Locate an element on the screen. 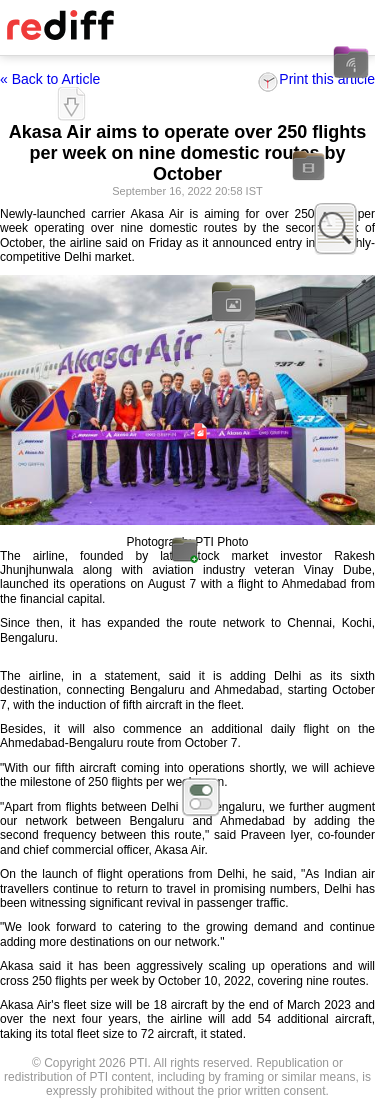  open desktop preferences or settings is located at coordinates (201, 797).